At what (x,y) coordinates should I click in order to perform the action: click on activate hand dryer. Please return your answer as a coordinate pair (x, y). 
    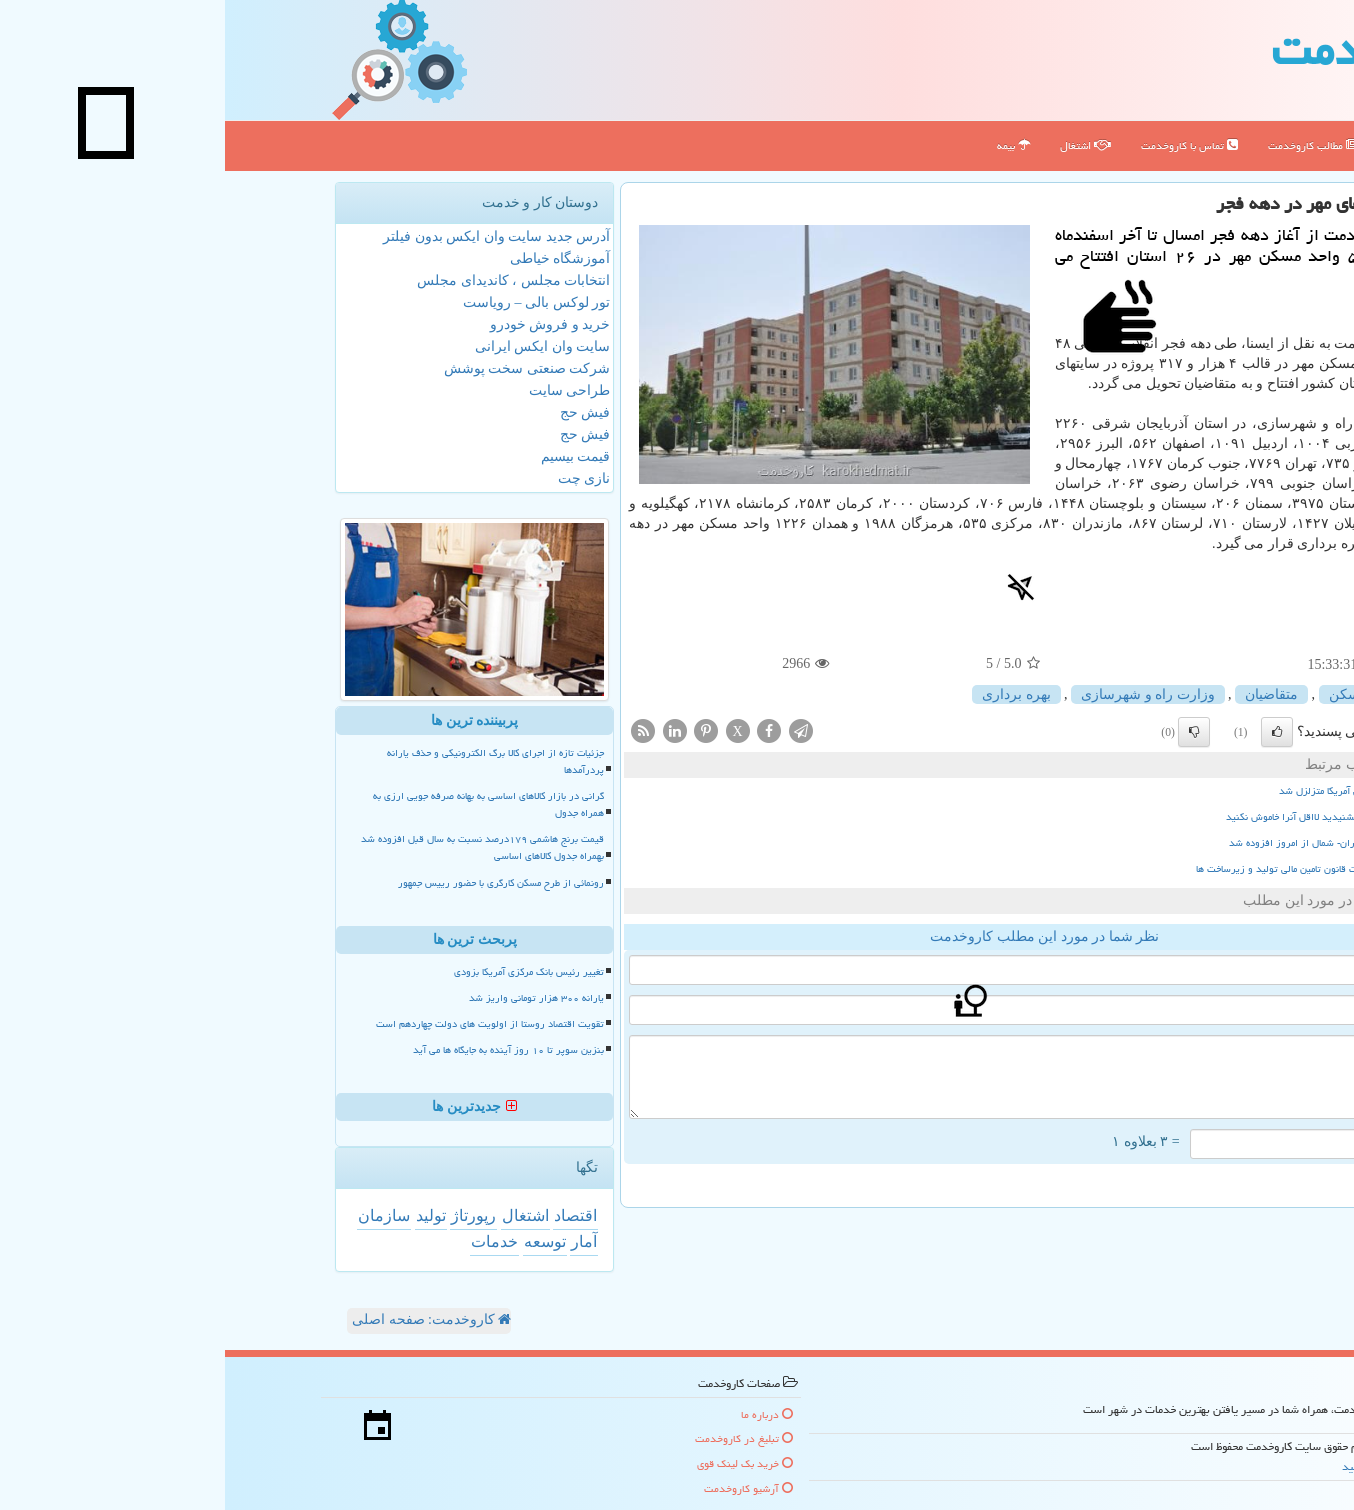
    Looking at the image, I should click on (1121, 314).